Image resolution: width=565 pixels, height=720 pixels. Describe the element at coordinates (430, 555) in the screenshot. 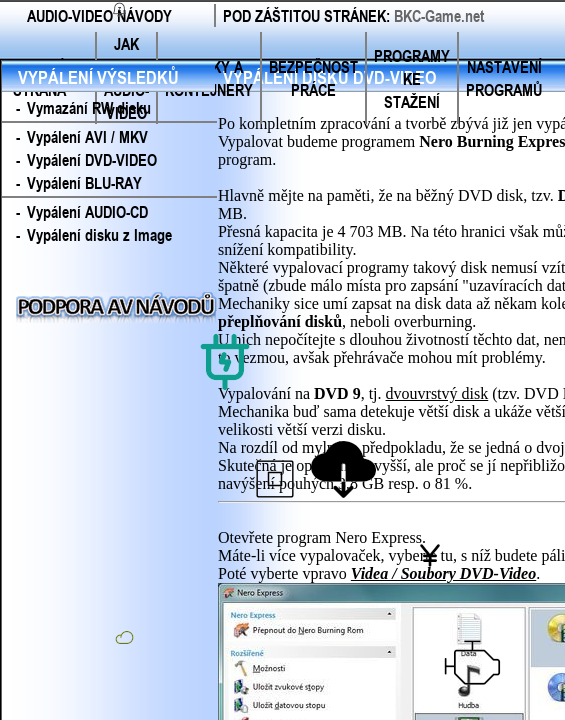

I see `japanese yen currency indicator` at that location.